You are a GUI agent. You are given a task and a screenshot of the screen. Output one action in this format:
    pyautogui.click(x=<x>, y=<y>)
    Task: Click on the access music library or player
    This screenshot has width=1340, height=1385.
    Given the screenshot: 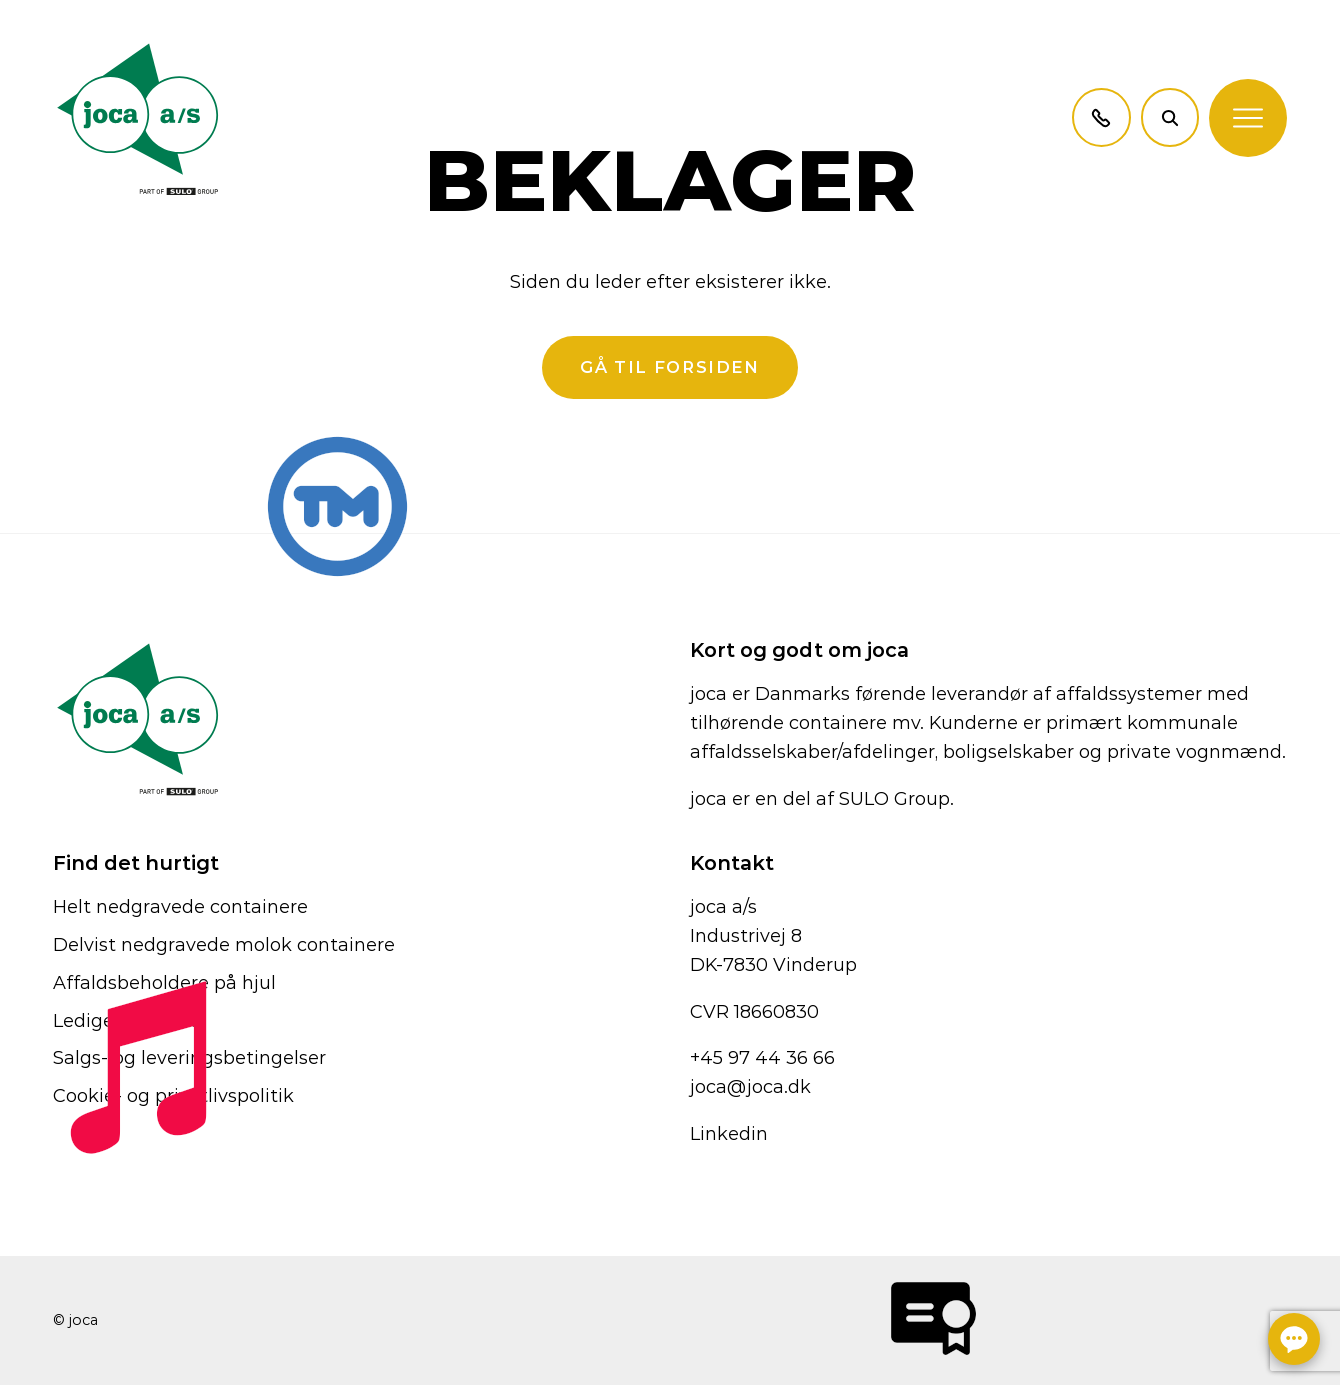 What is the action you would take?
    pyautogui.click(x=138, y=1067)
    